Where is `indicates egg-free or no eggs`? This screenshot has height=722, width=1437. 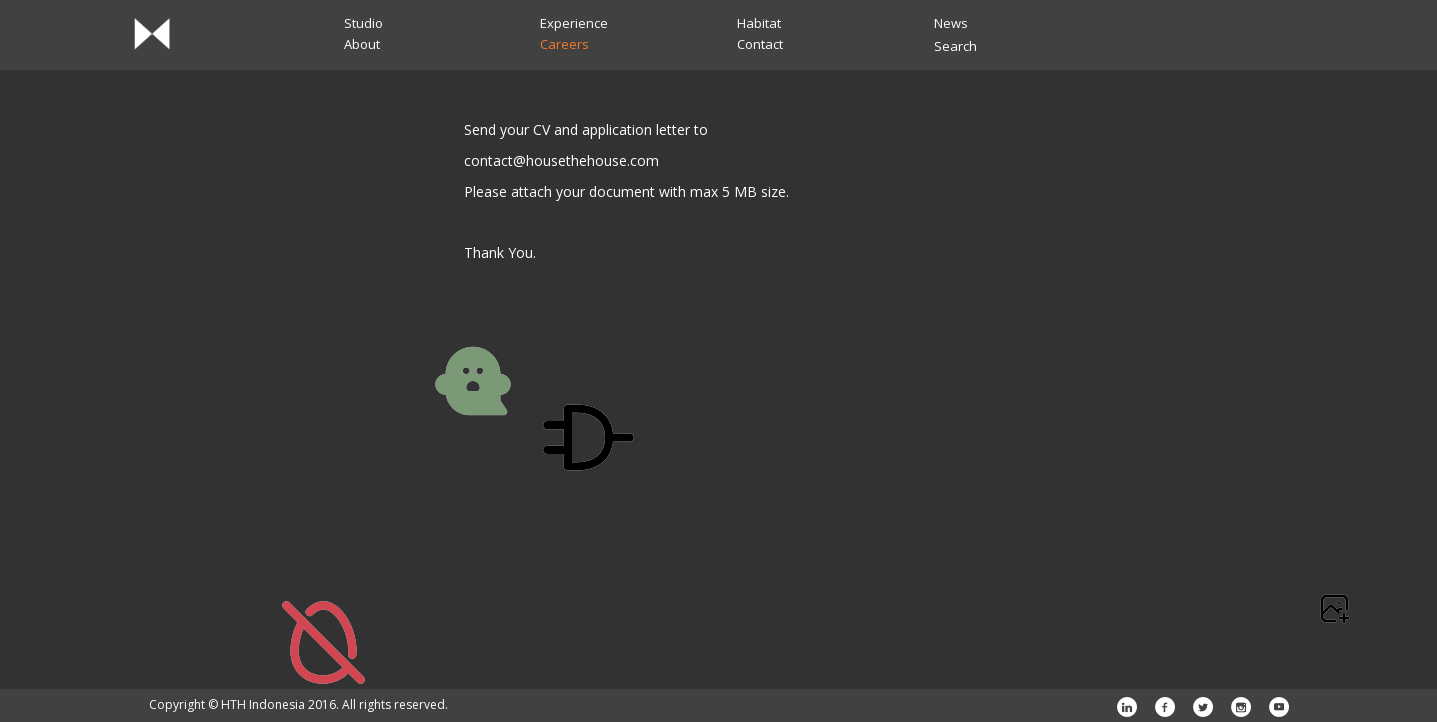 indicates egg-free or no eggs is located at coordinates (323, 642).